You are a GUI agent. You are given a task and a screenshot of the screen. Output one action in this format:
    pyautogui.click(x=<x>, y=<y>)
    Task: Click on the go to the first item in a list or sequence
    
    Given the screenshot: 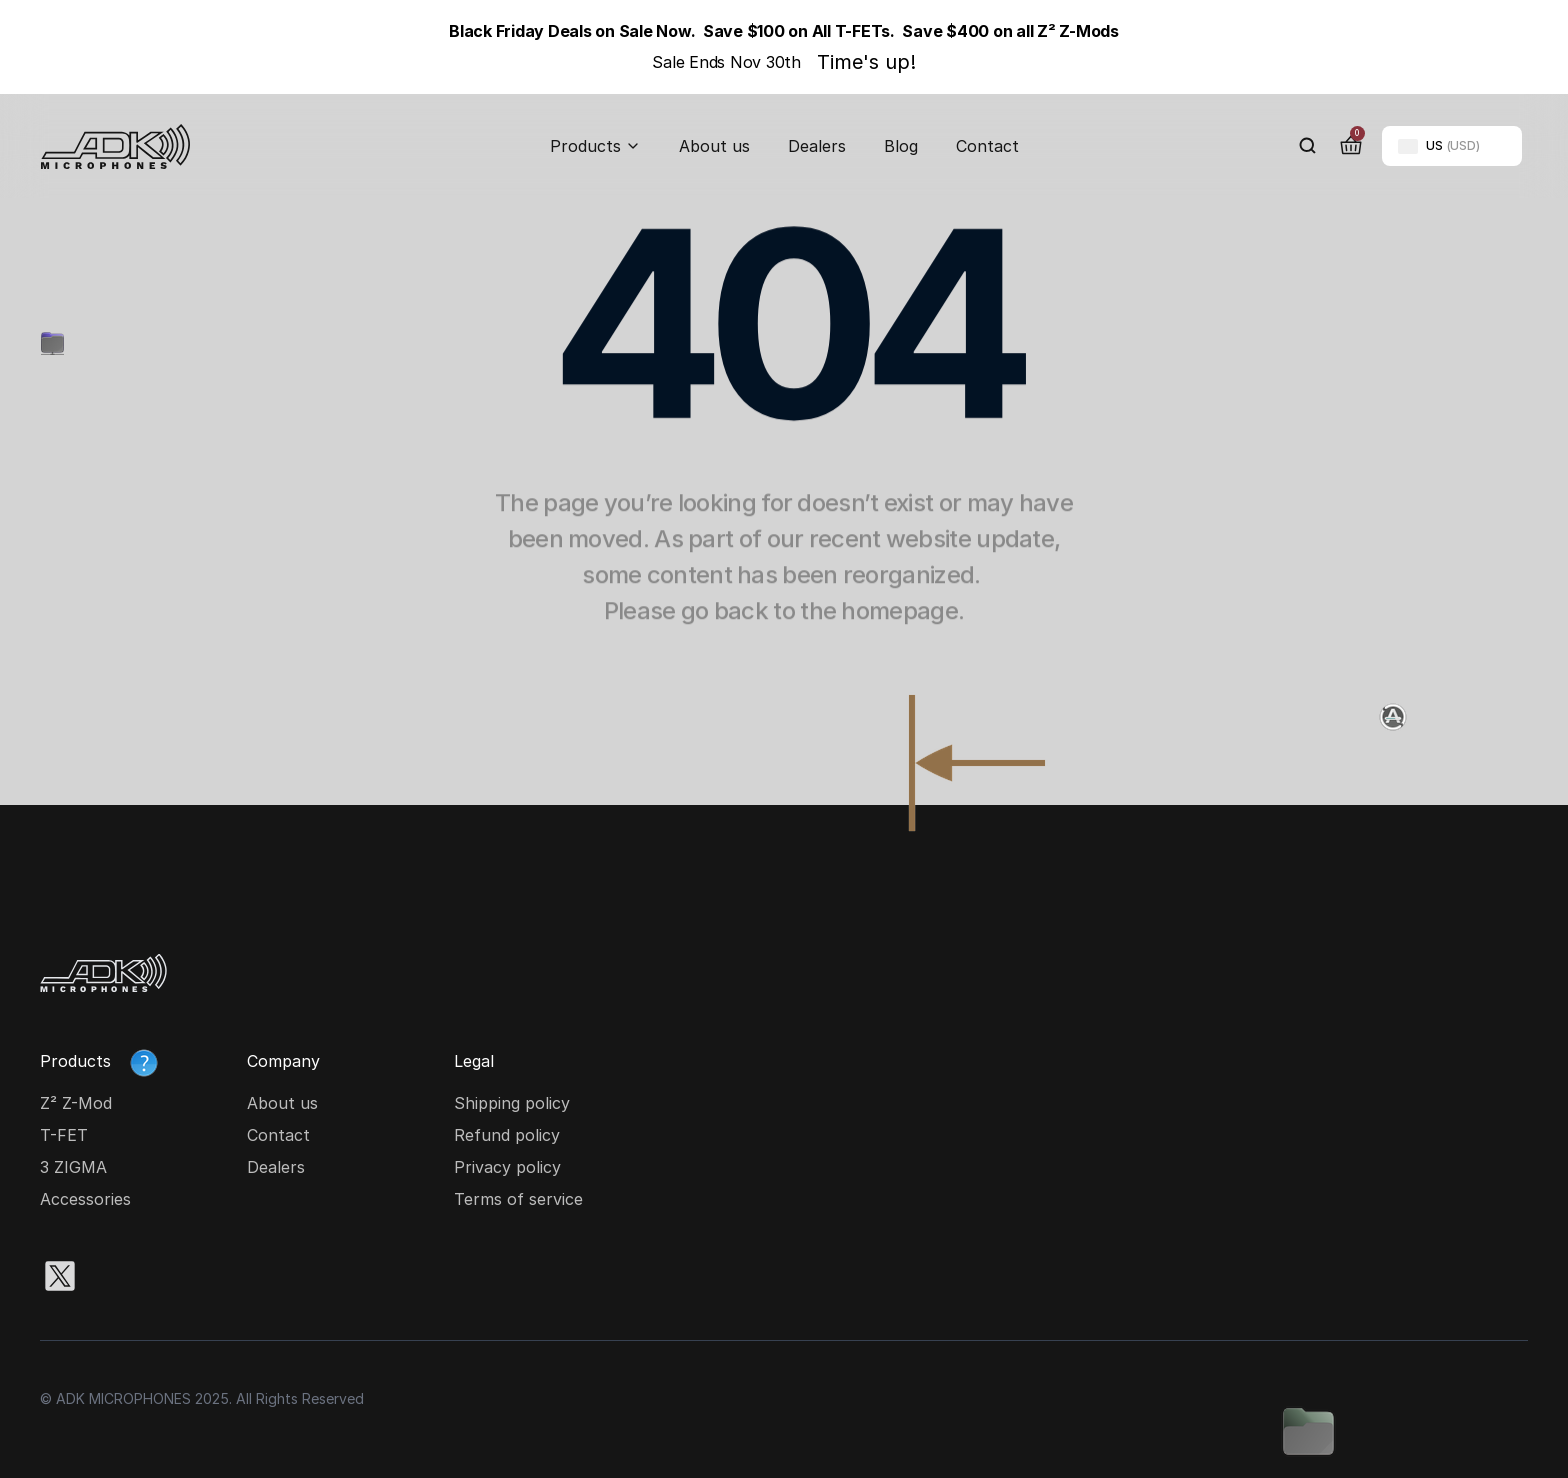 What is the action you would take?
    pyautogui.click(x=977, y=763)
    